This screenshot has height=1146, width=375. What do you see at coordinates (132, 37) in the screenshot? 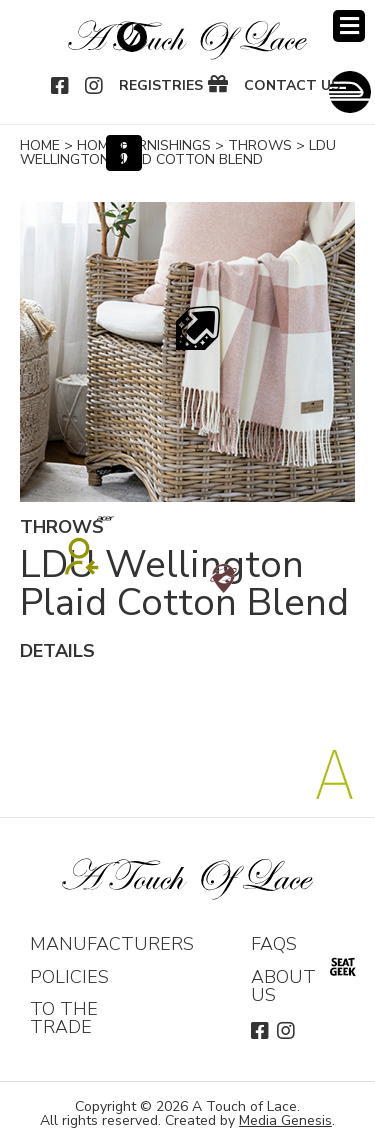
I see `vodafone app or service` at bounding box center [132, 37].